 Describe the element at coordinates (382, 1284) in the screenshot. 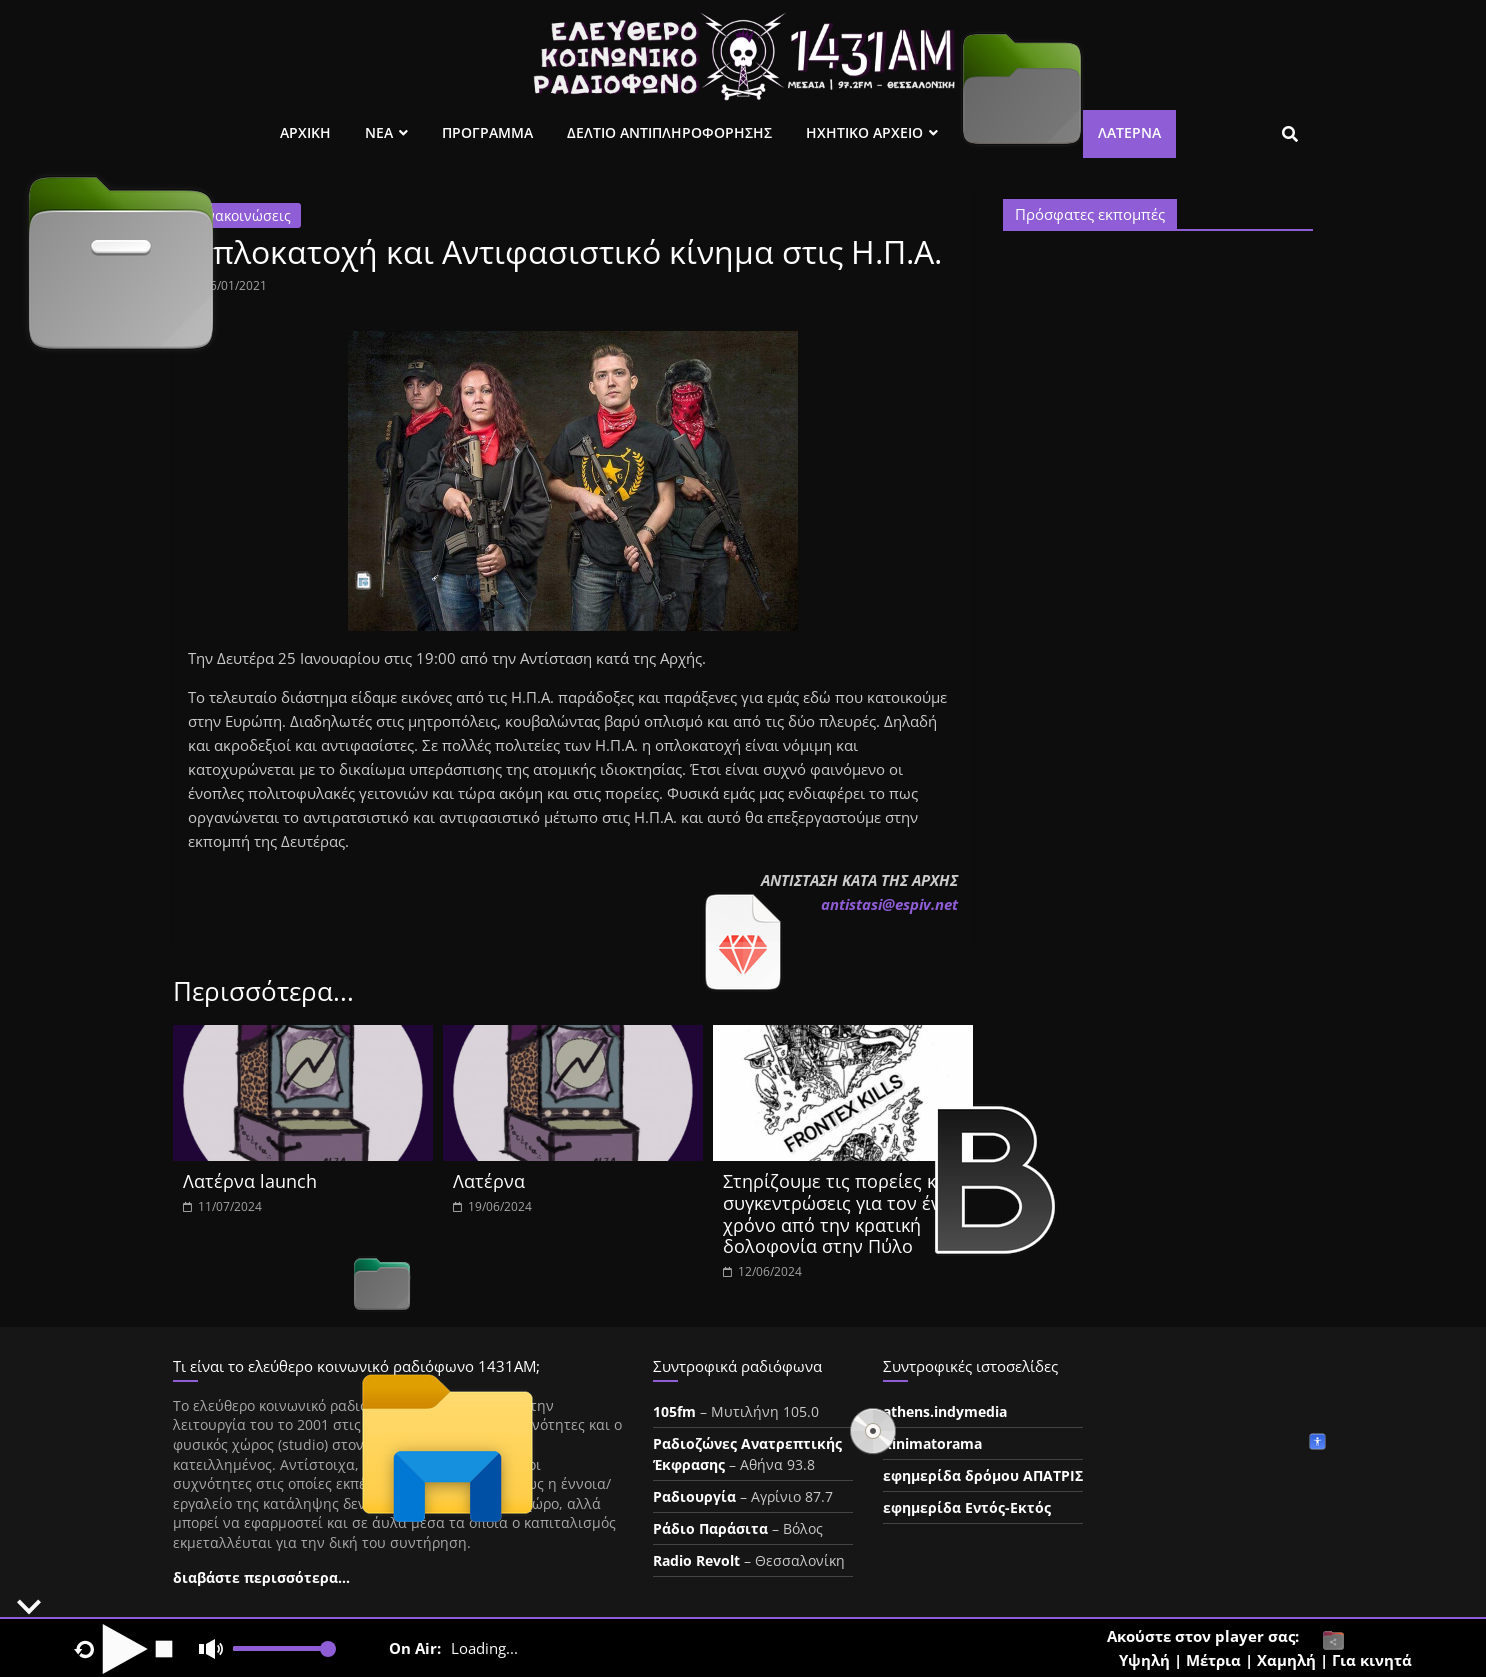

I see `open file folder` at that location.